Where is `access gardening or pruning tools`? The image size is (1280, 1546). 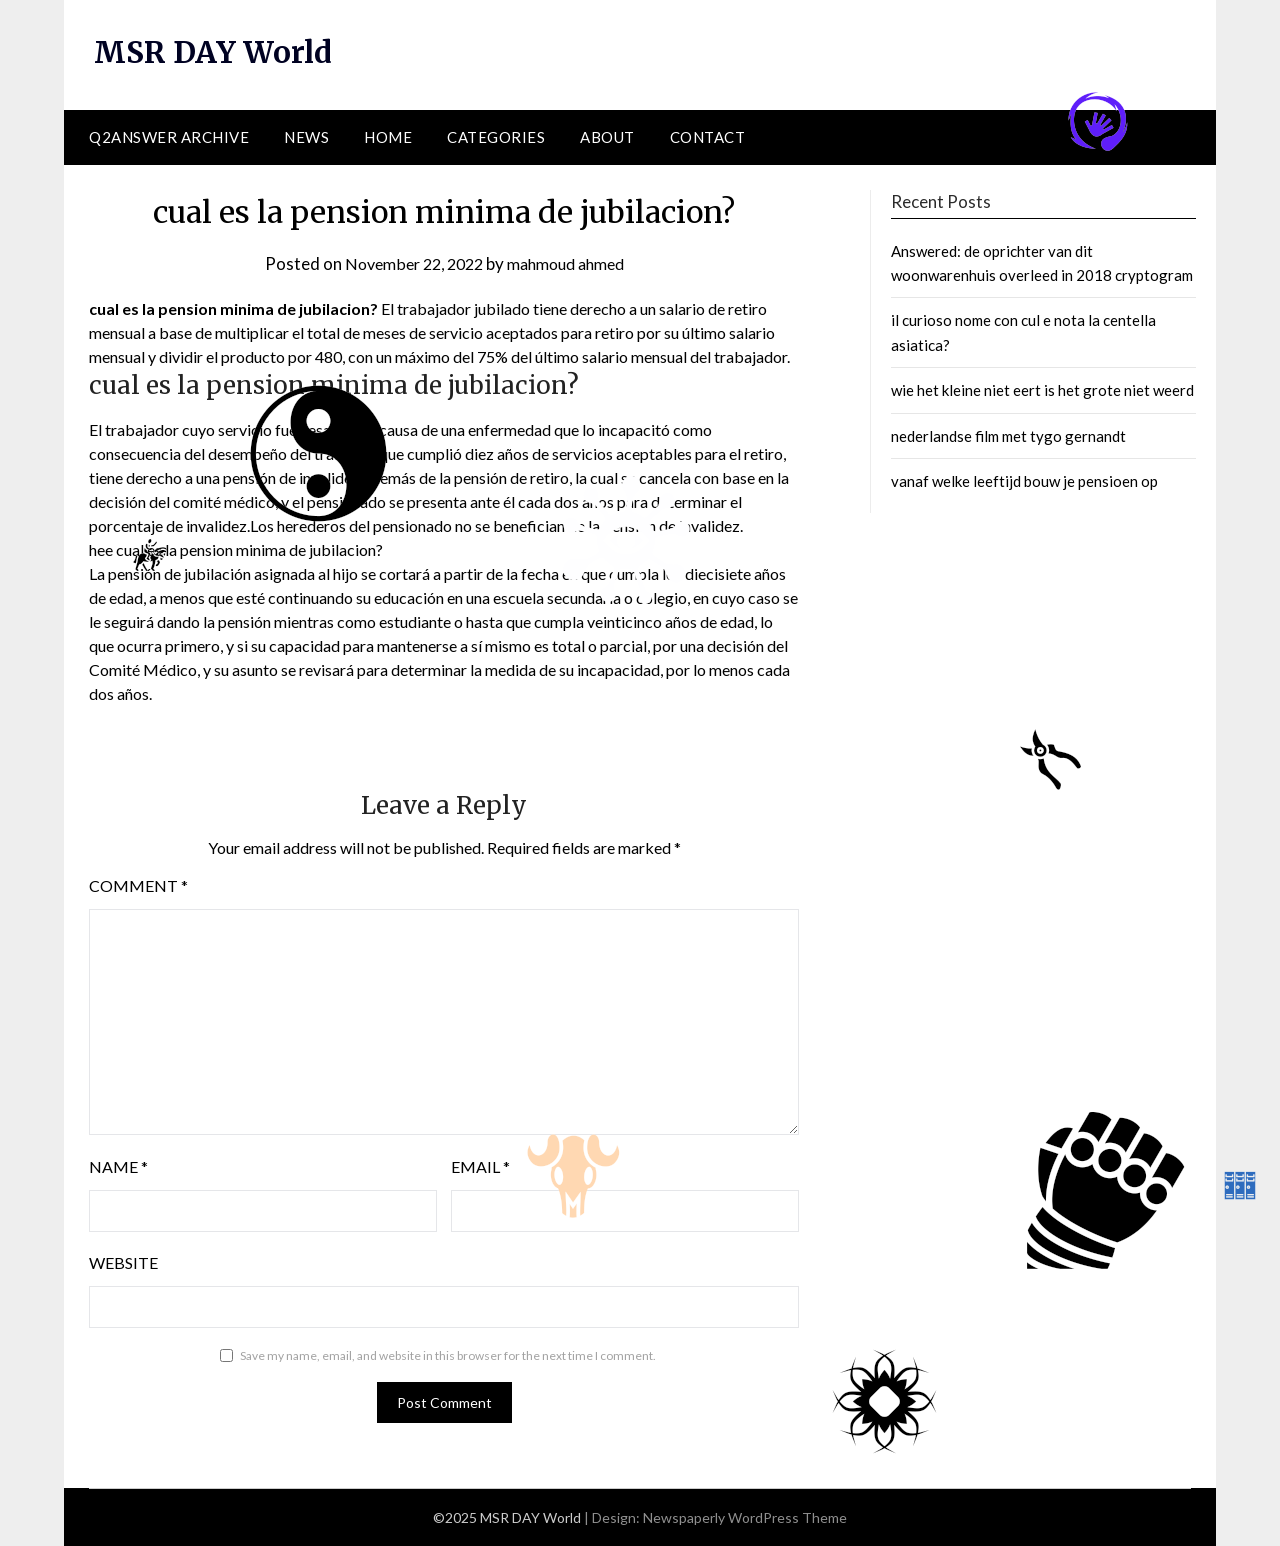
access gardening or pruning tools is located at coordinates (1050, 759).